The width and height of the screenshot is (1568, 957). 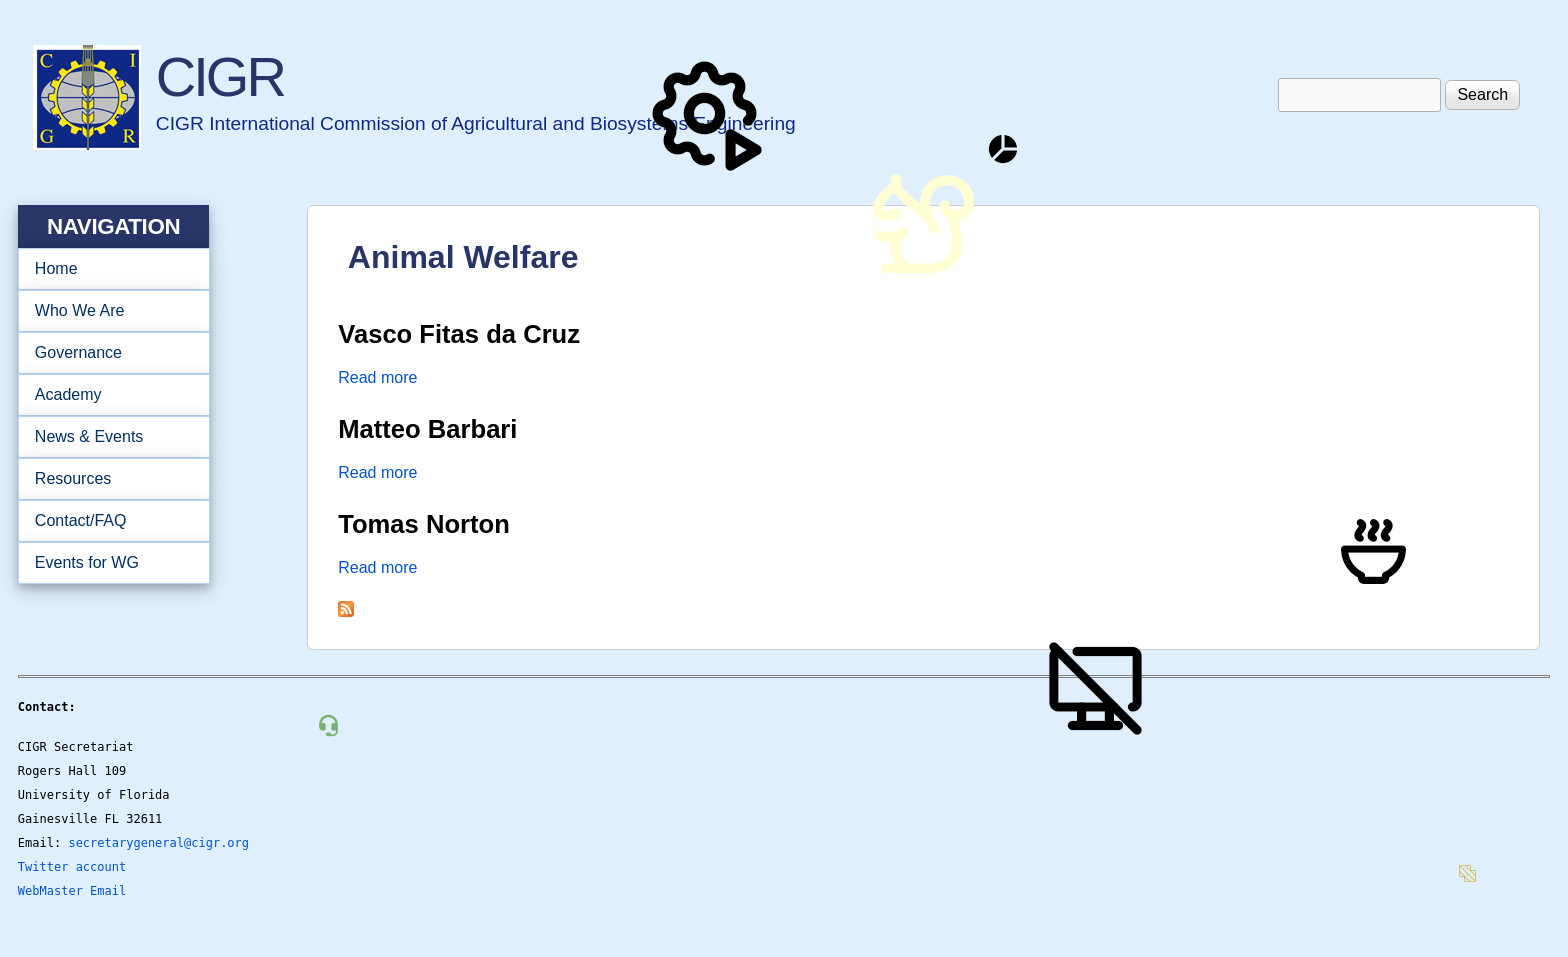 I want to click on view stashed or cached content, so click(x=921, y=227).